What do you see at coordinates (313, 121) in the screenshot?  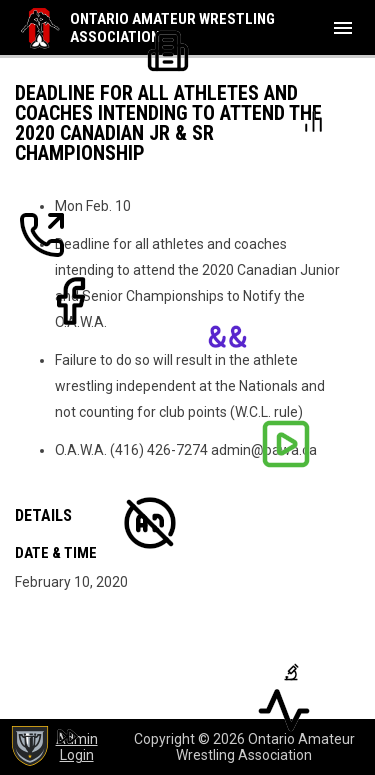 I see `view bar chart or statistics` at bounding box center [313, 121].